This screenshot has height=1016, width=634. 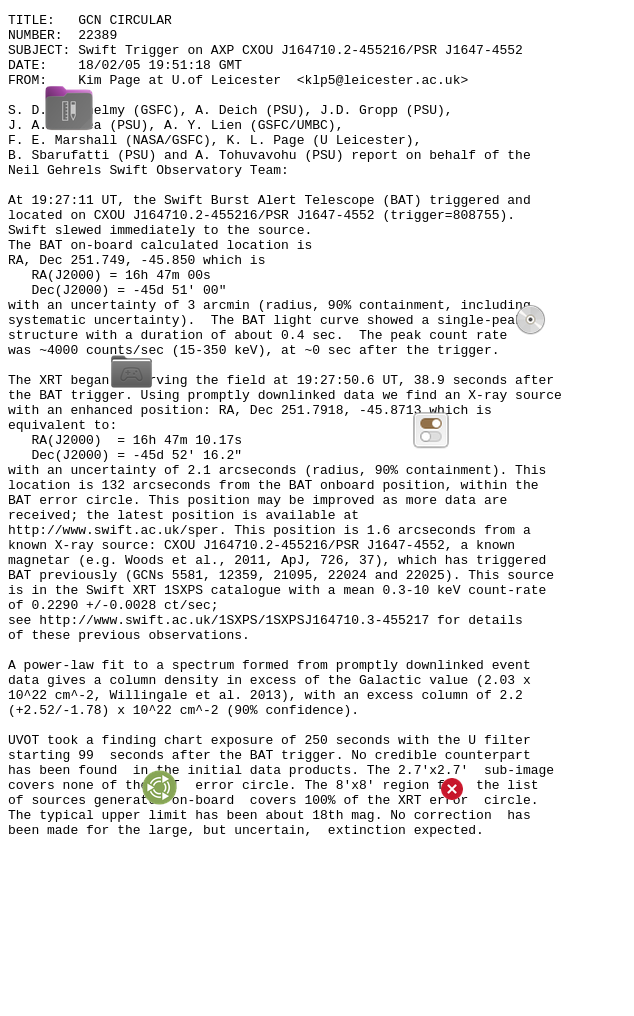 I want to click on open templates folder, so click(x=69, y=108).